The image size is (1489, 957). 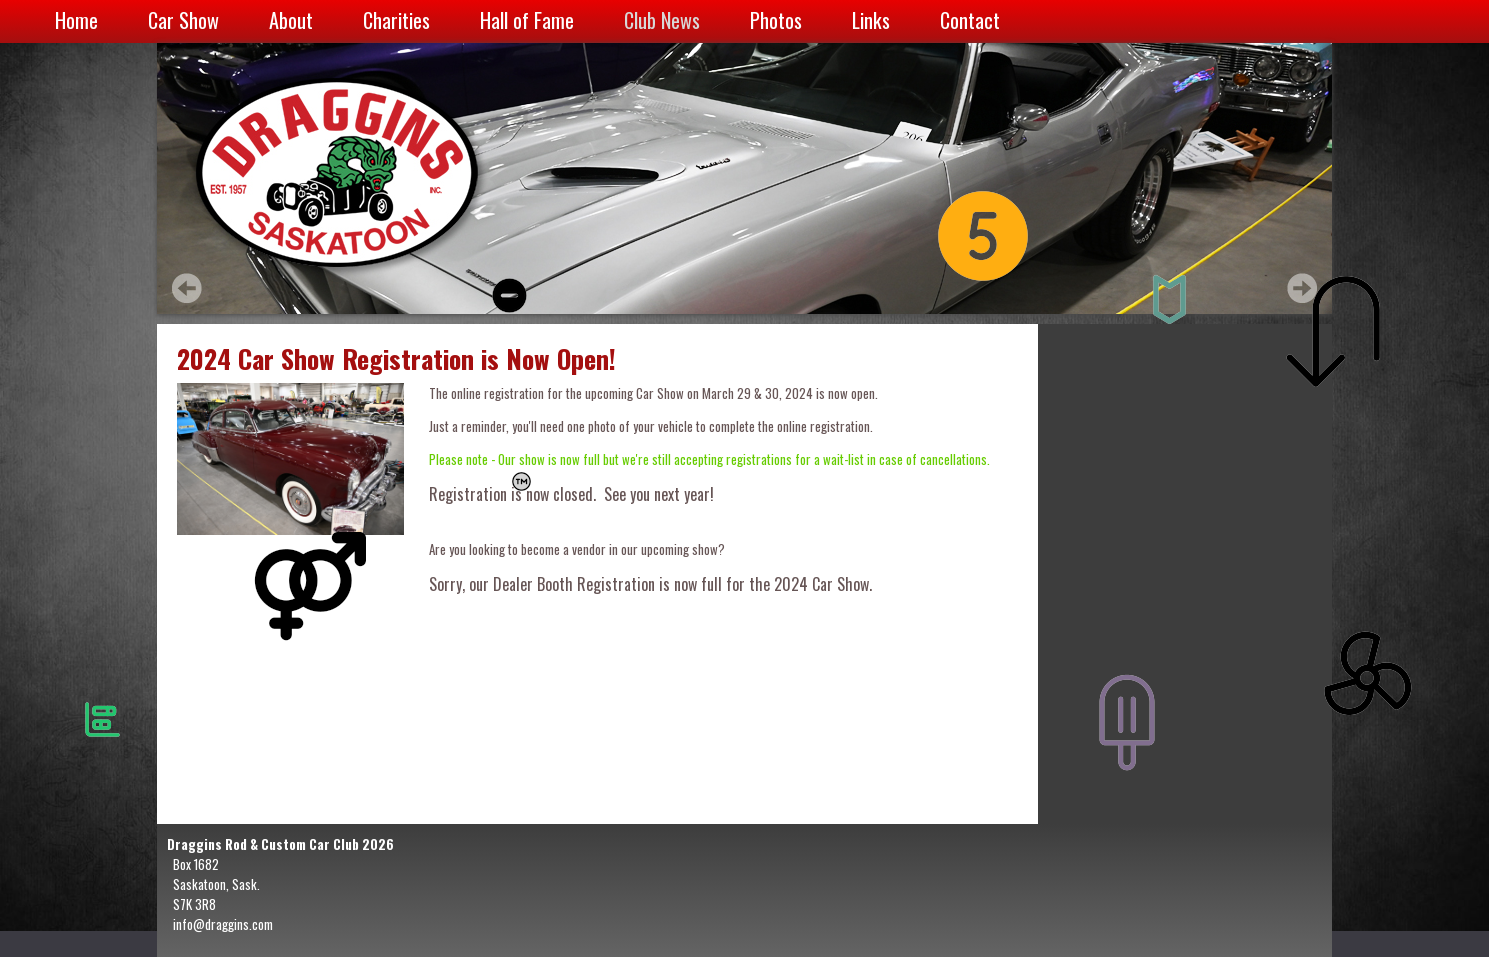 I want to click on indicates step 5 in a multi-step process, so click(x=983, y=236).